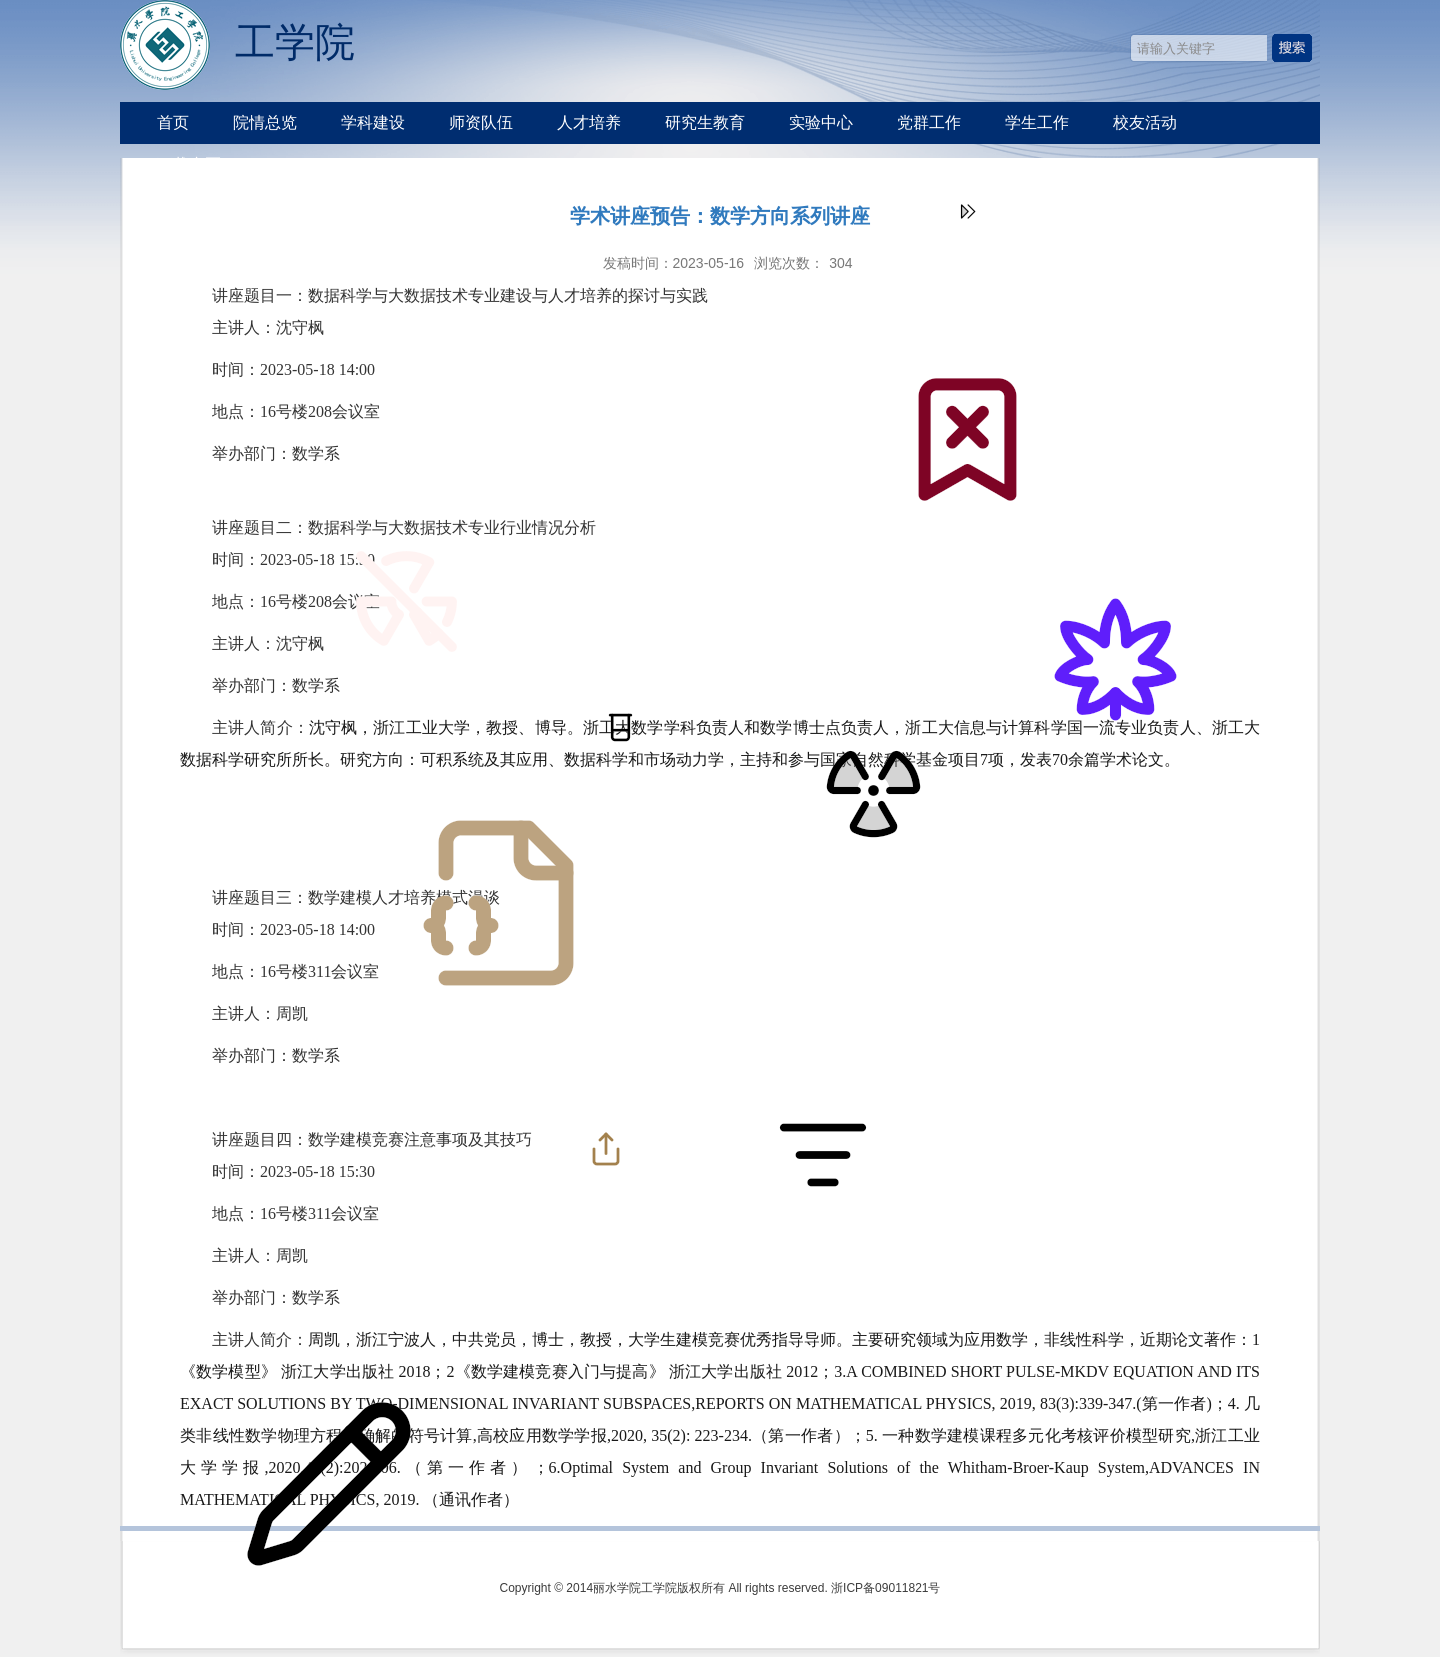 The width and height of the screenshot is (1440, 1657). I want to click on open JSON file, so click(506, 903).